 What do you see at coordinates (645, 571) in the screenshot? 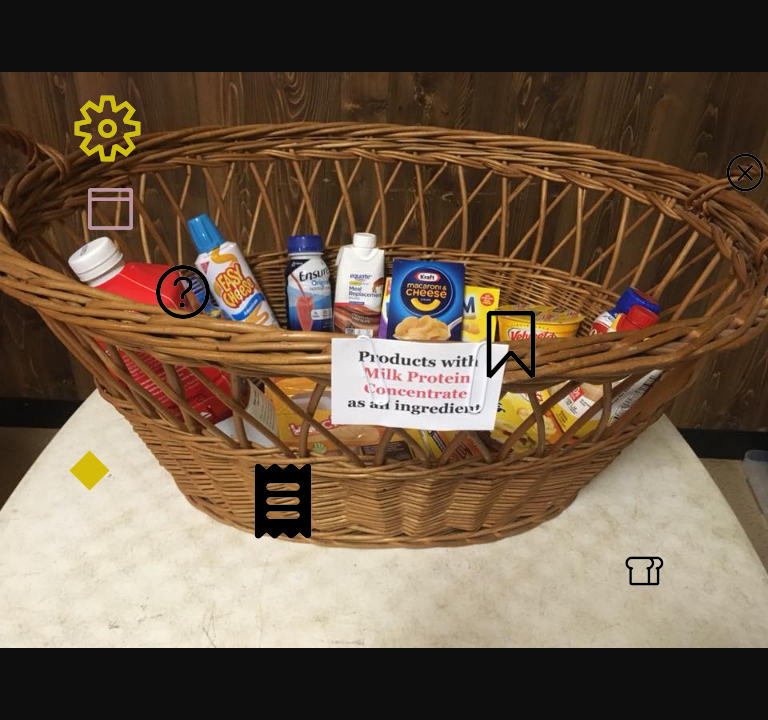
I see `browse bakery or bread products` at bounding box center [645, 571].